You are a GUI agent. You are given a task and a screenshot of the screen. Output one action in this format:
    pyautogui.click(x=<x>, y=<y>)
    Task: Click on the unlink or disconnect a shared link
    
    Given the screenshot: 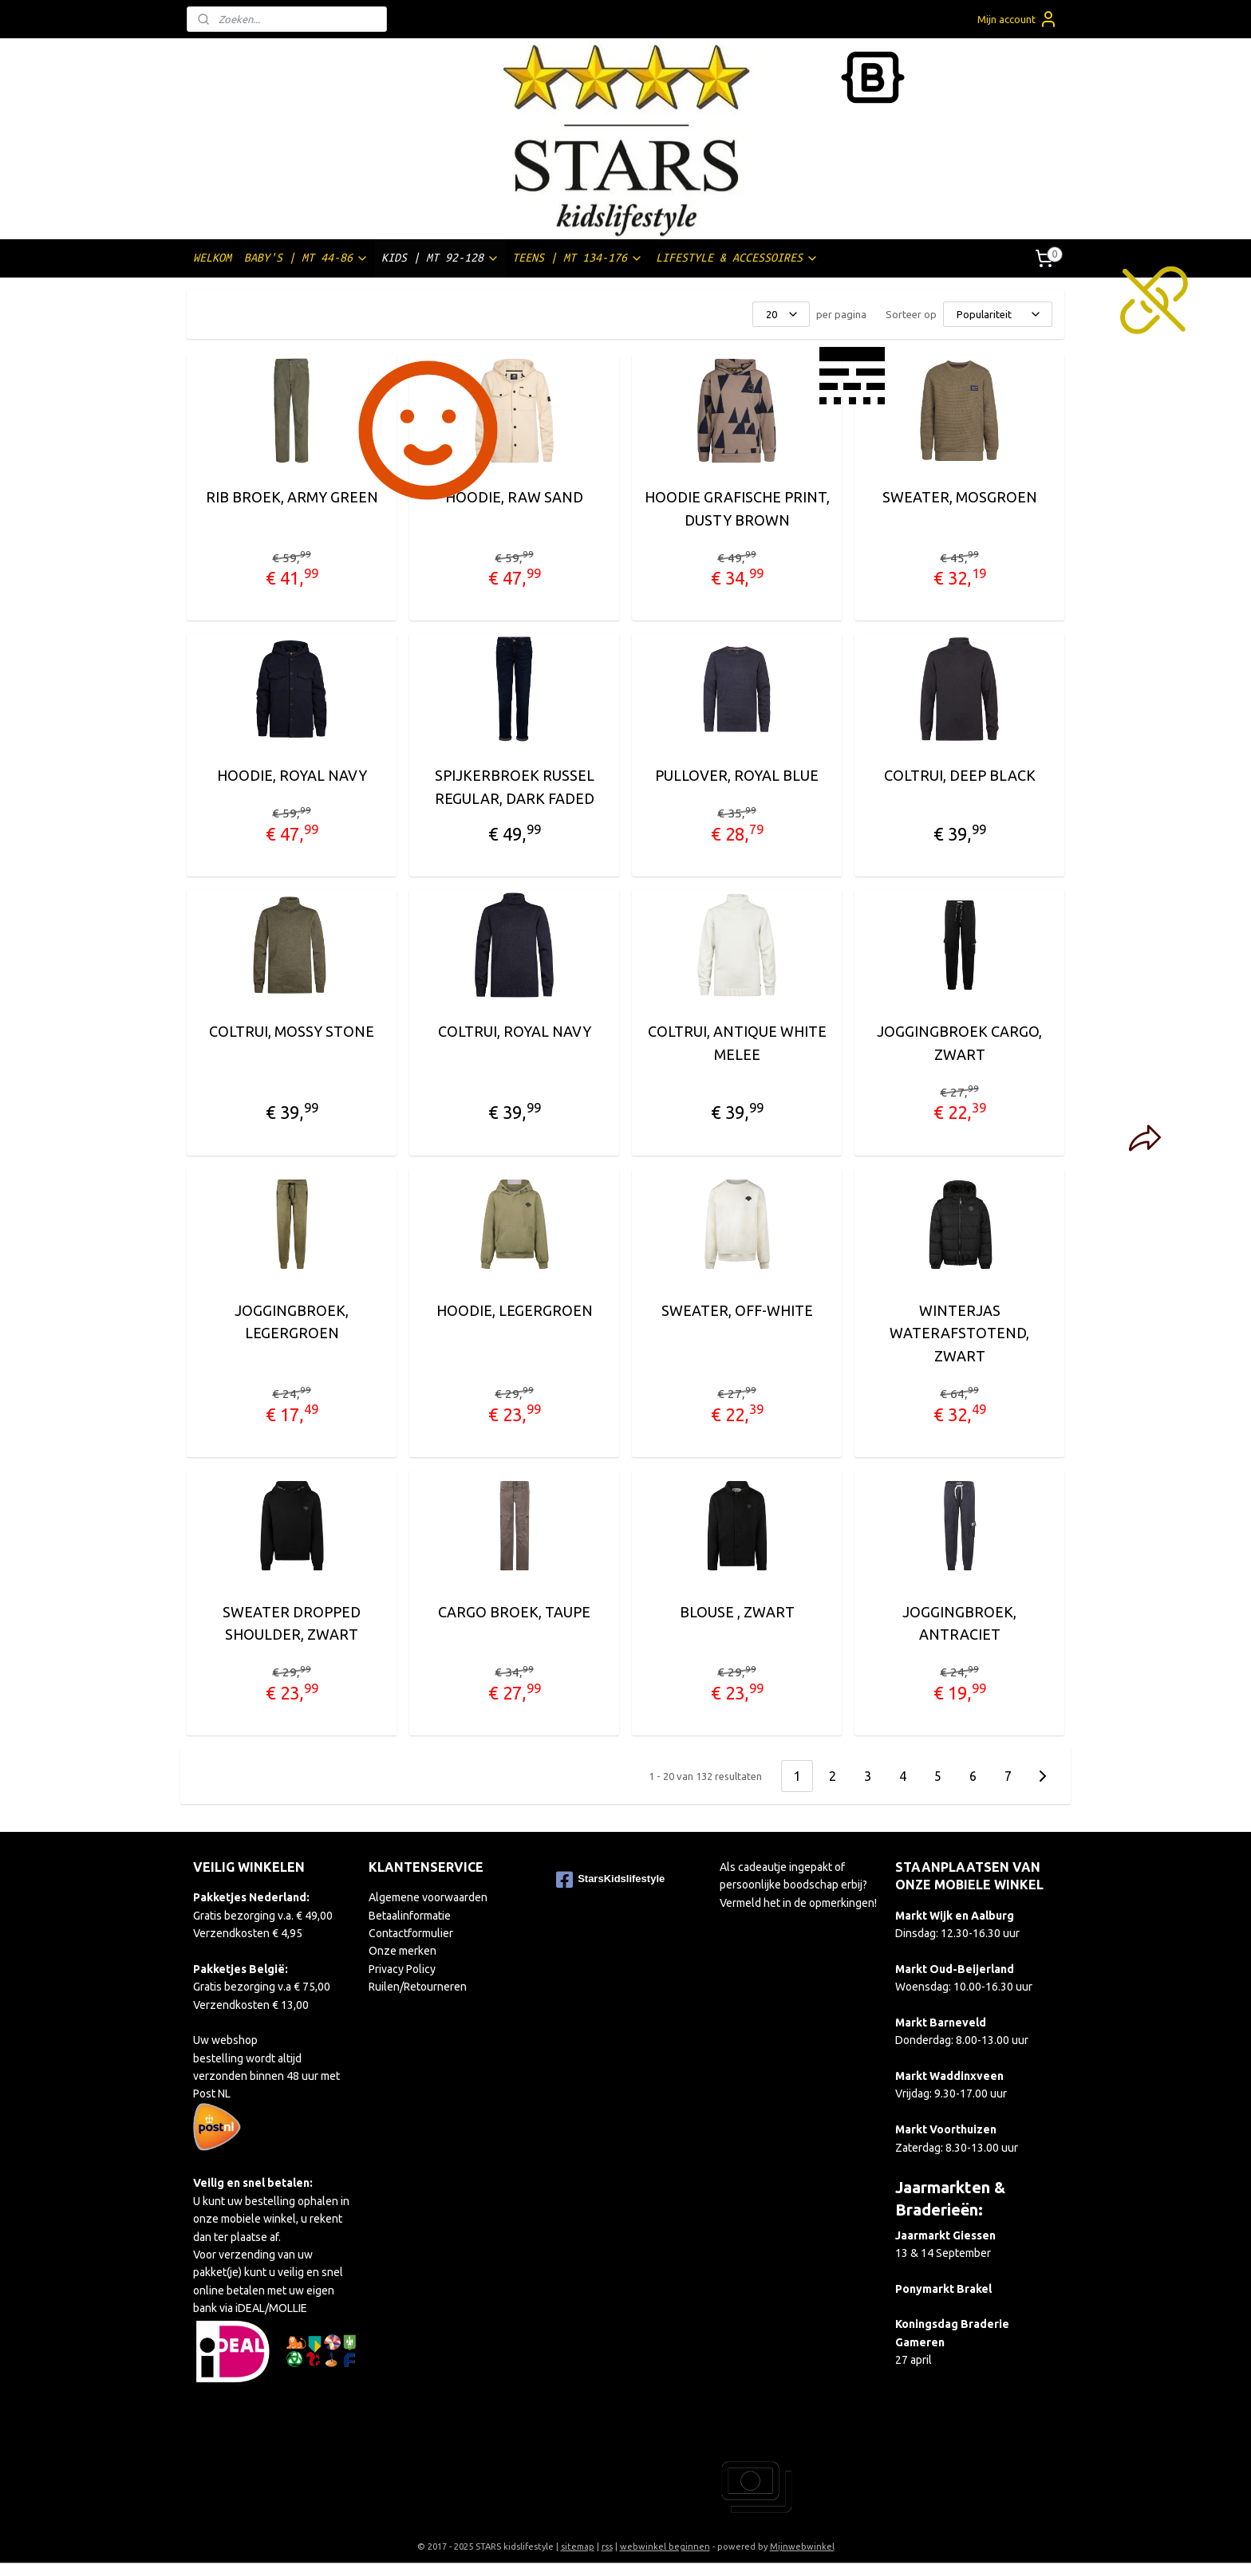 What is the action you would take?
    pyautogui.click(x=1154, y=300)
    